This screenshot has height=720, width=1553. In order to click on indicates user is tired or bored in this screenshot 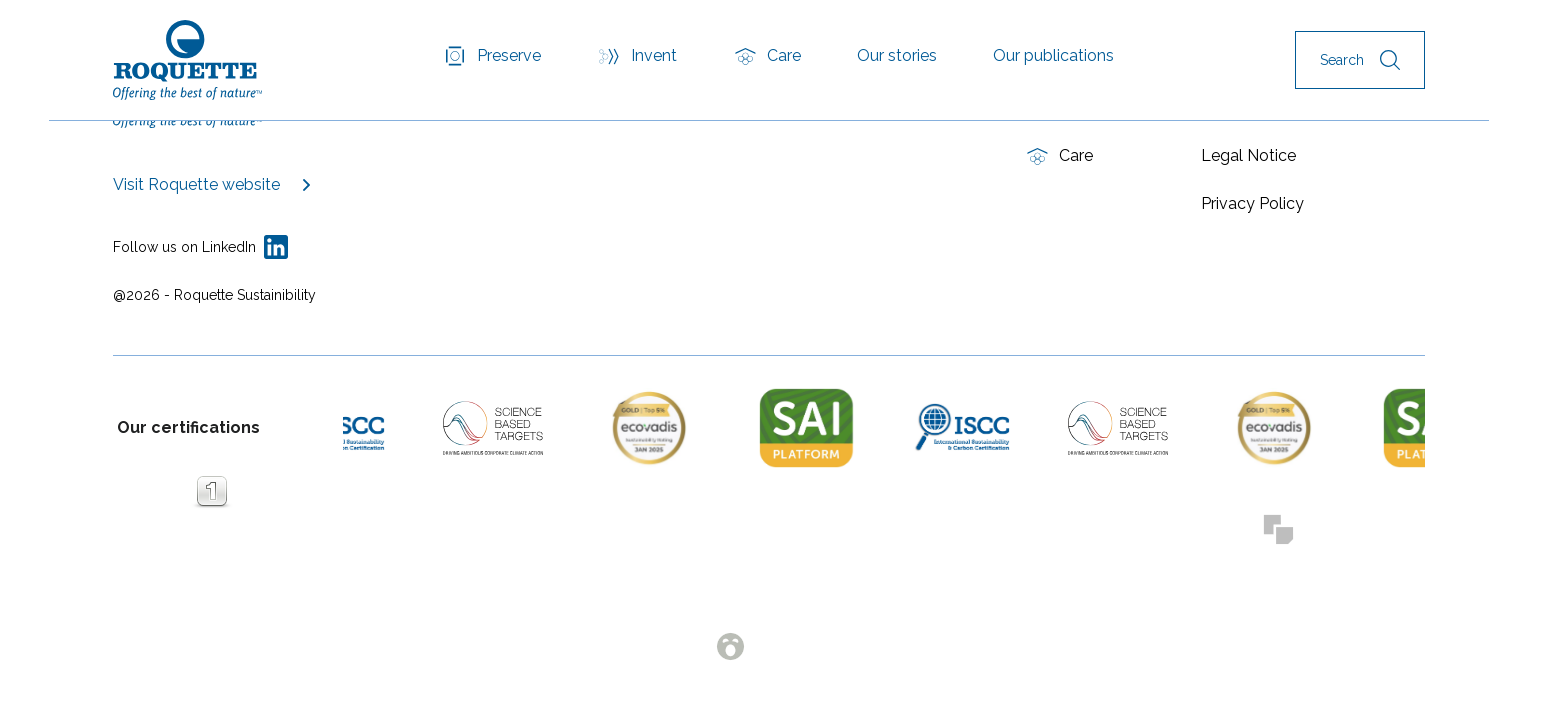, I will do `click(730, 646)`.